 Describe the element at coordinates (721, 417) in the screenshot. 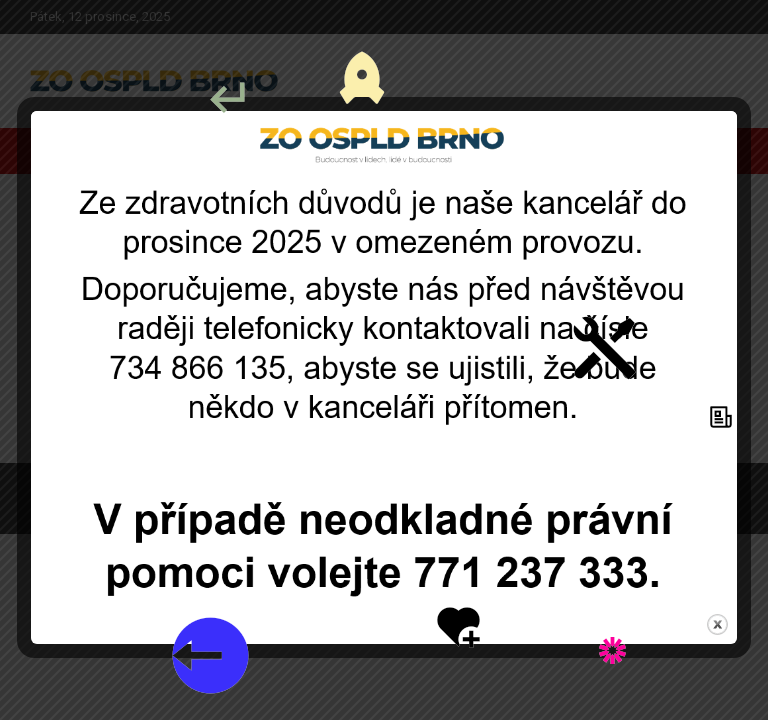

I see `view news articles` at that location.